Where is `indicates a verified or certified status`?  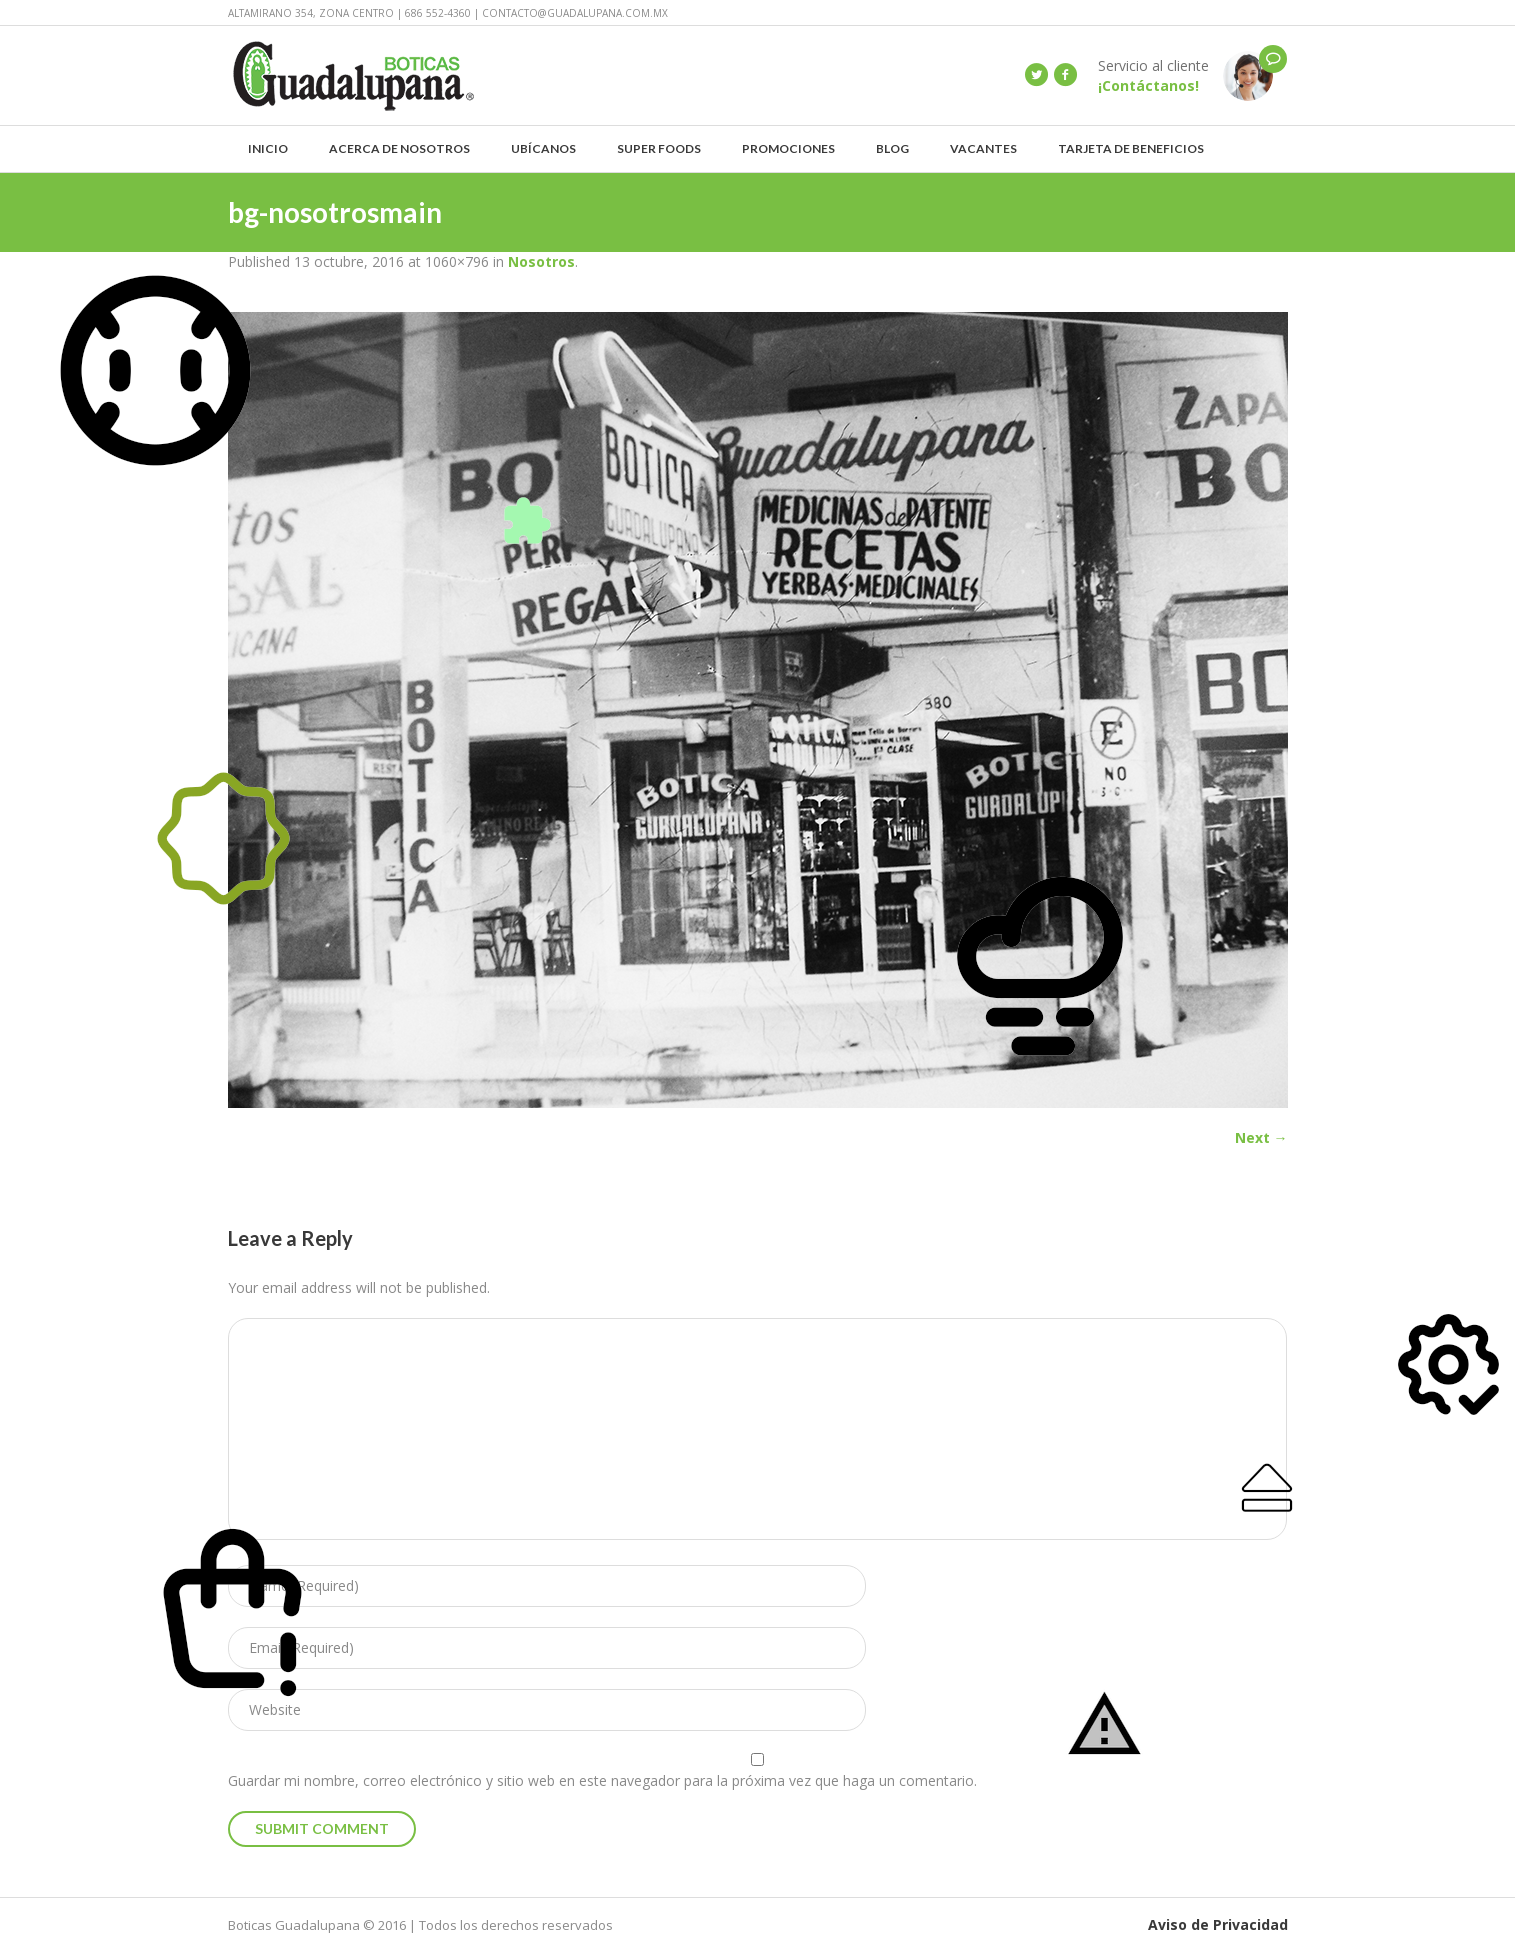 indicates a verified or certified status is located at coordinates (223, 838).